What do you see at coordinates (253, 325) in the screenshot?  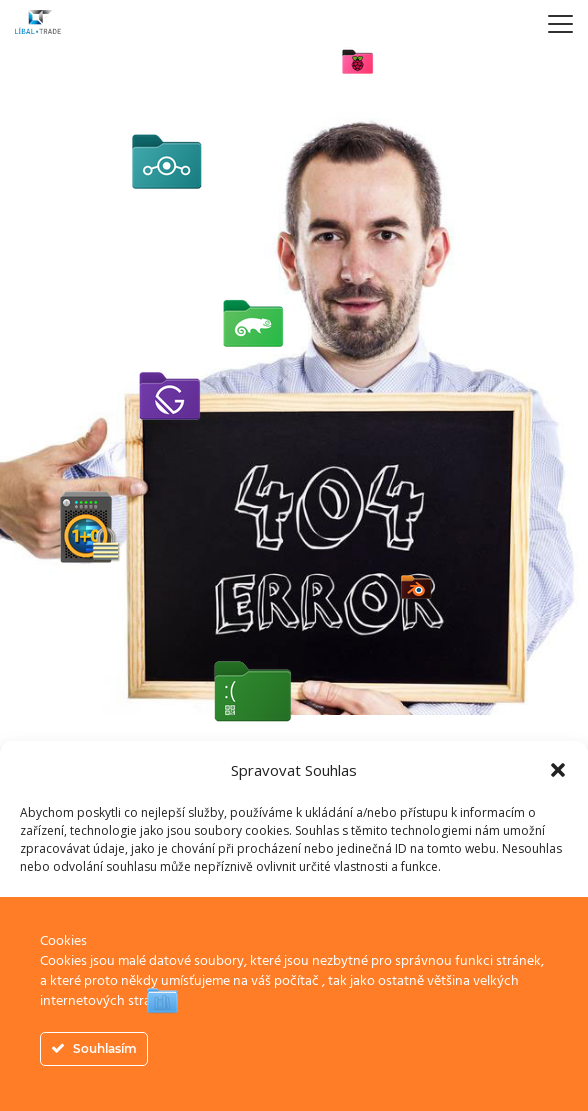 I see `open the openSUSE linux files folder` at bounding box center [253, 325].